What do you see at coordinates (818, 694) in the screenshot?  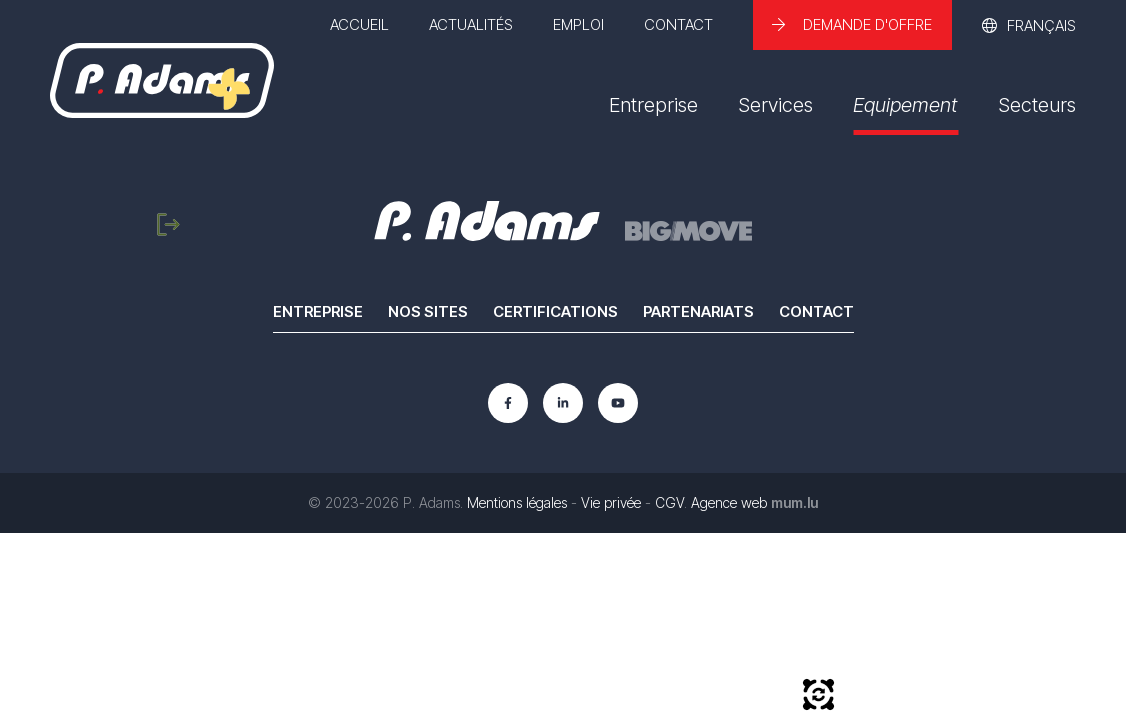 I see `sync or refresh group members` at bounding box center [818, 694].